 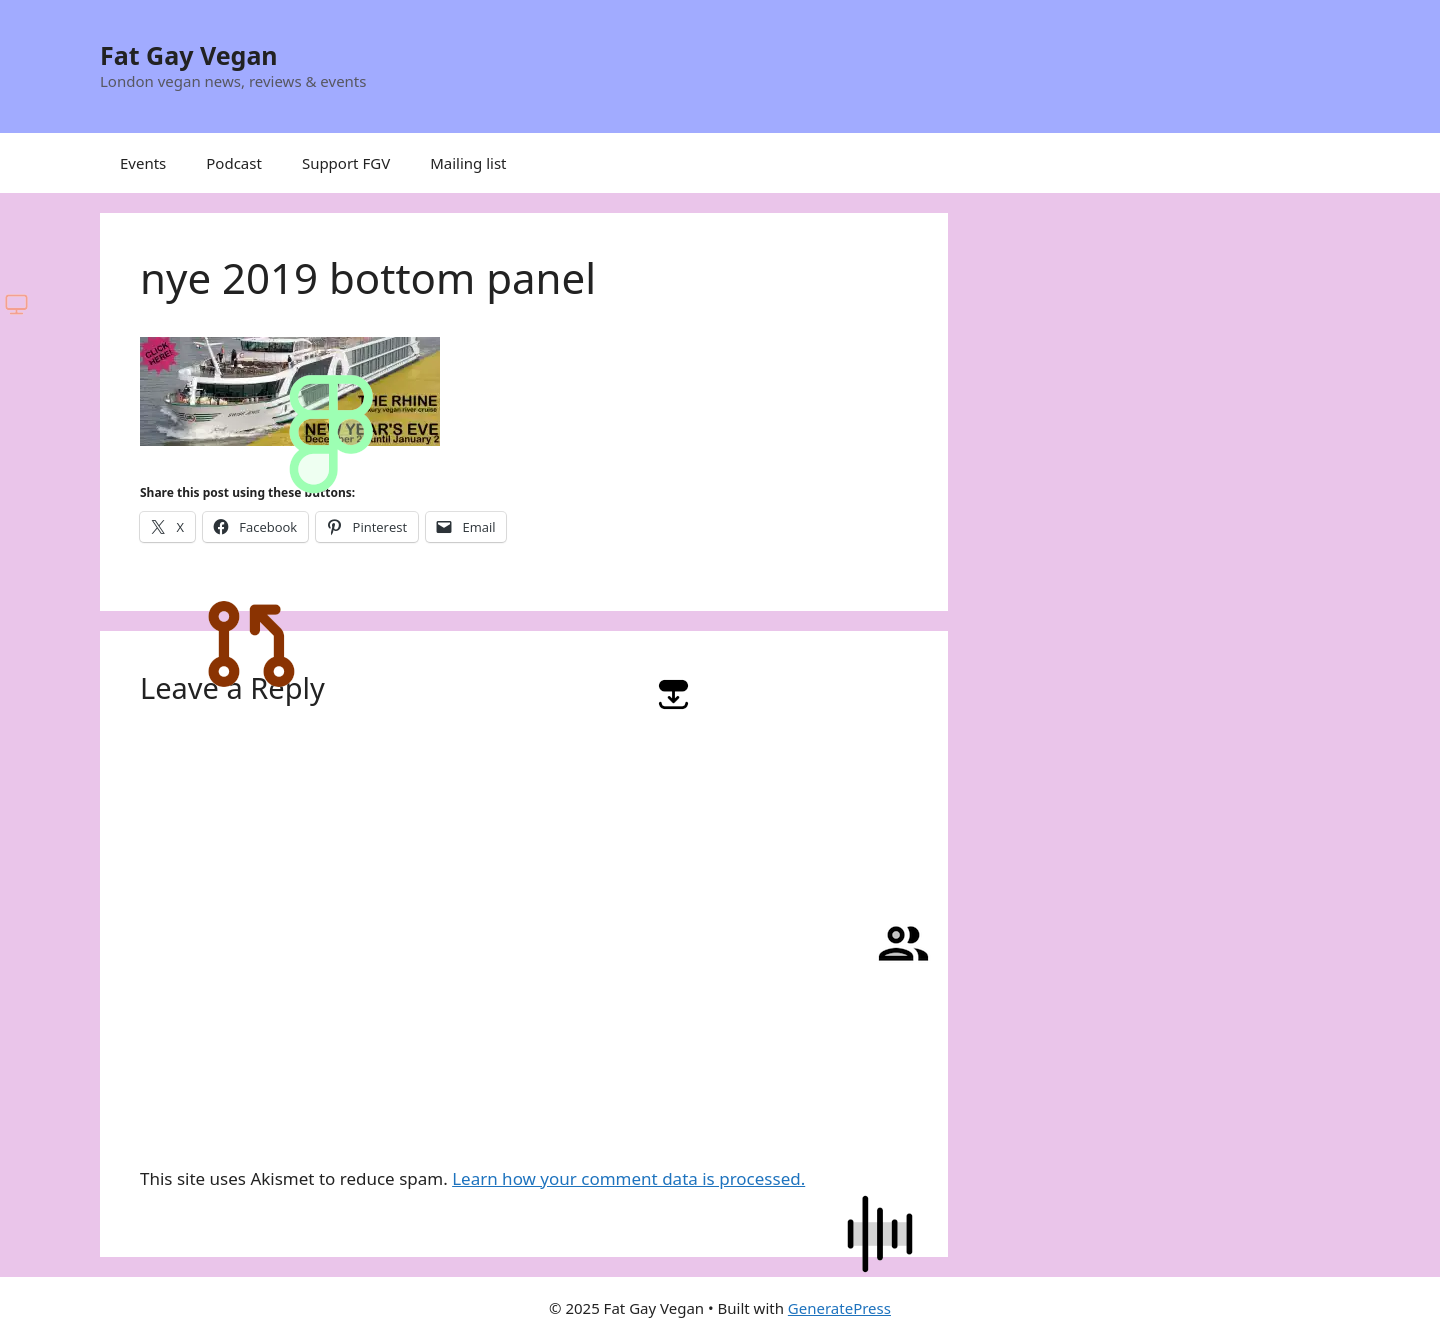 I want to click on access display settings, so click(x=16, y=304).